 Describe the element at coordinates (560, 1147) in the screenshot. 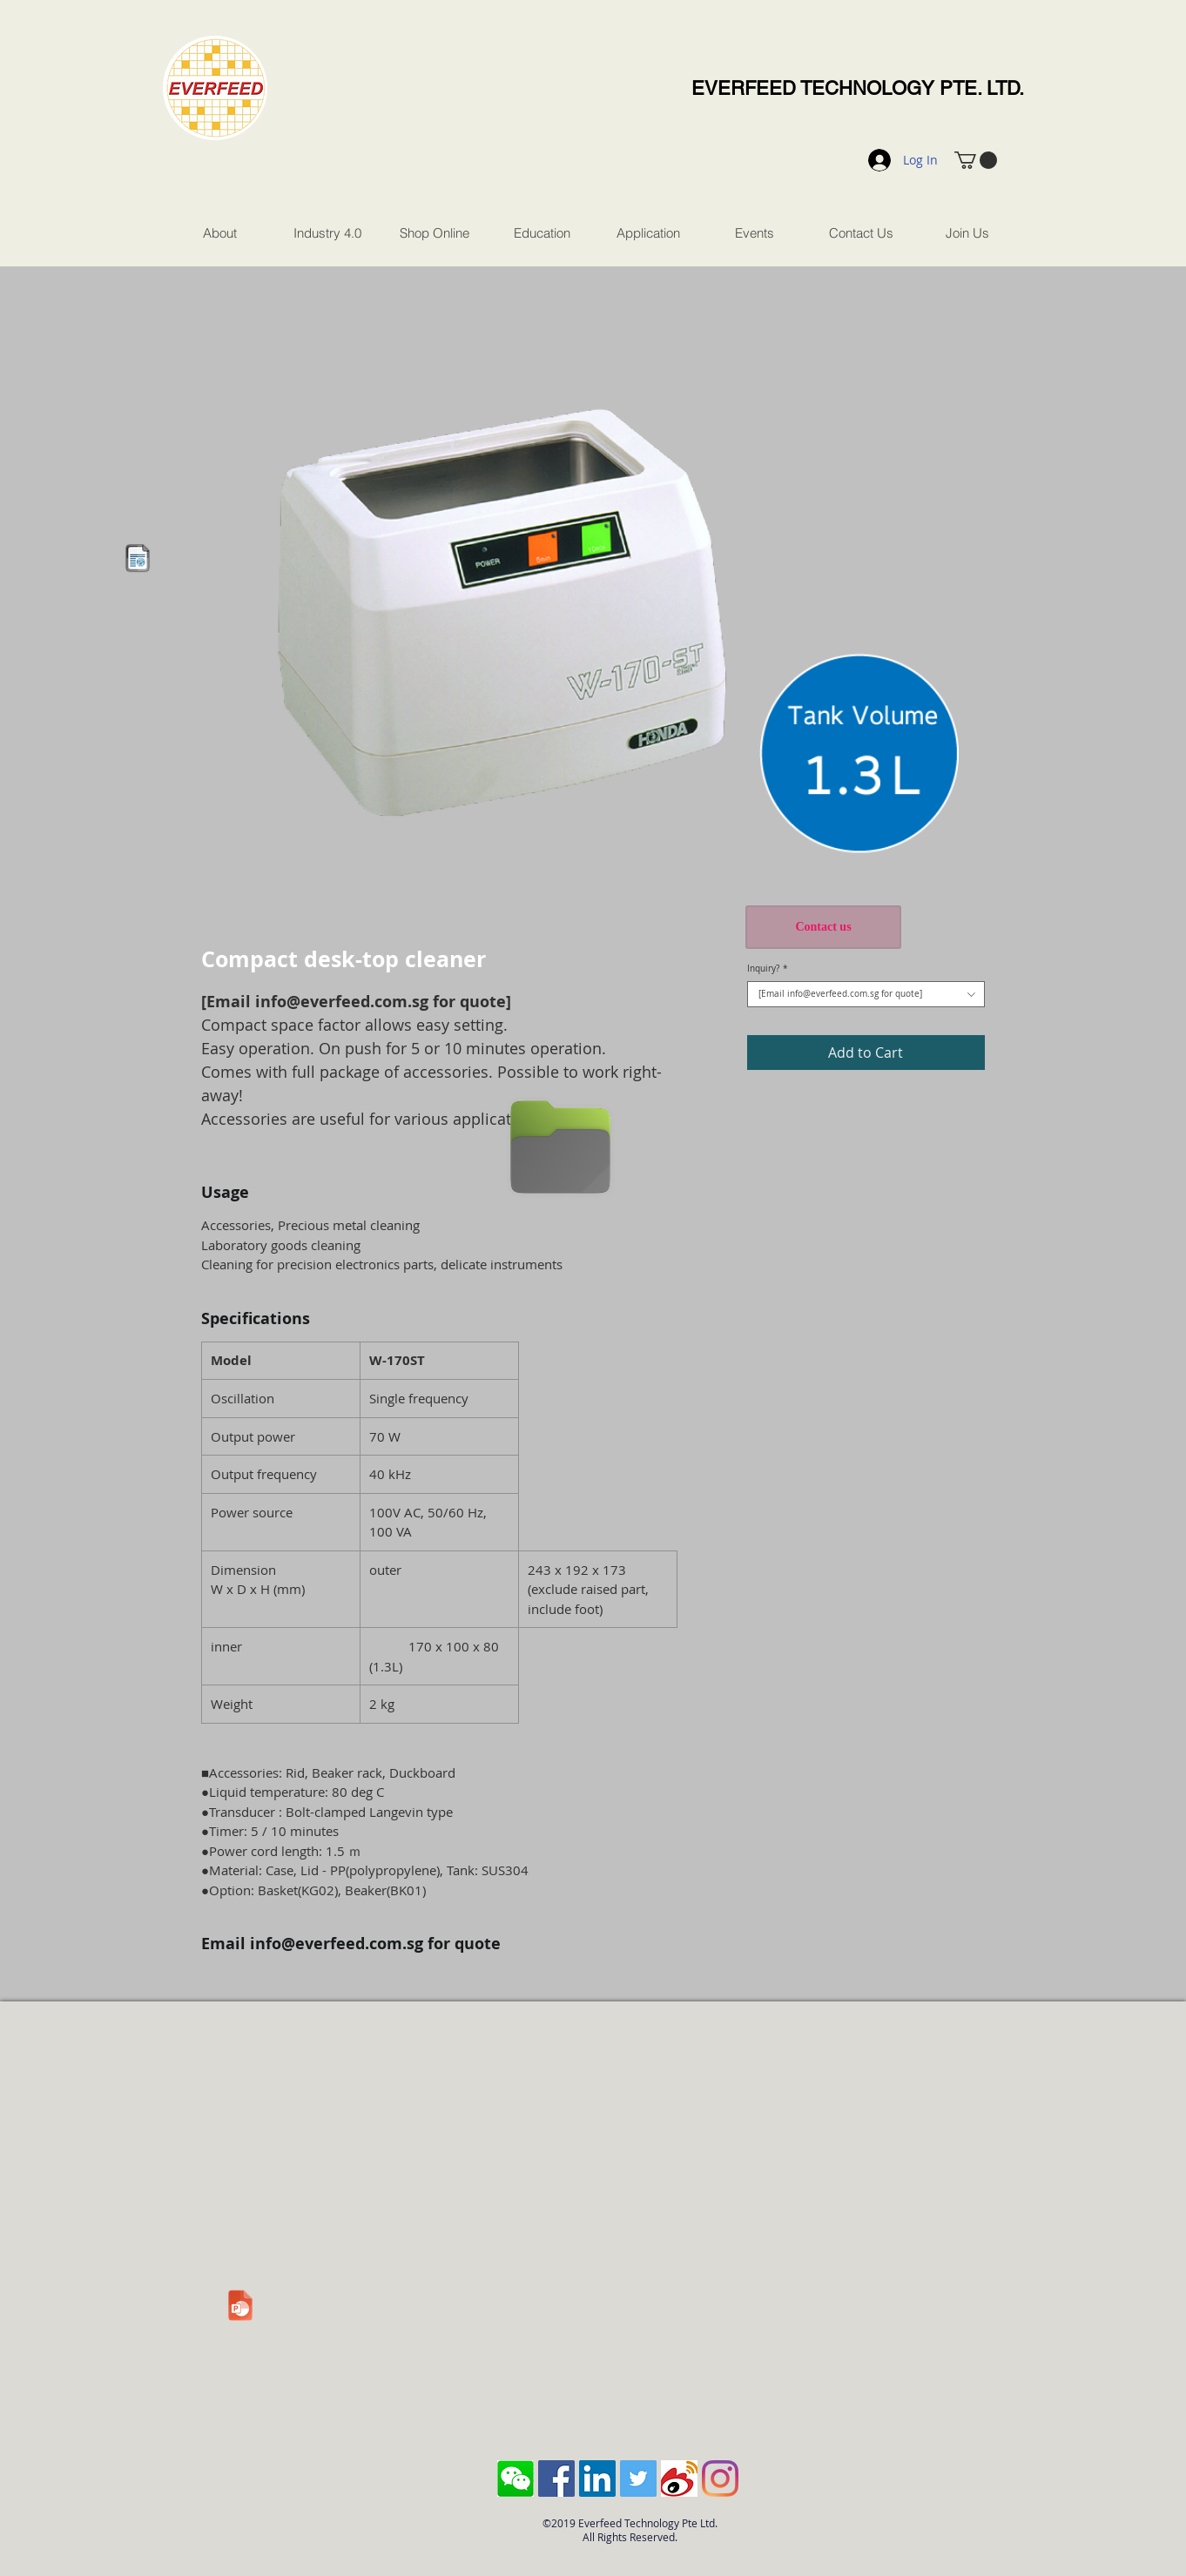

I see `open folder containing files` at that location.